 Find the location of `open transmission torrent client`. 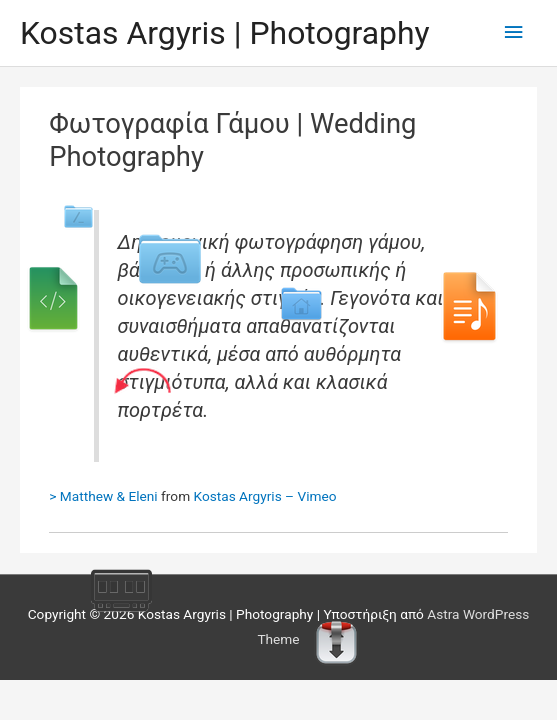

open transmission torrent client is located at coordinates (336, 643).